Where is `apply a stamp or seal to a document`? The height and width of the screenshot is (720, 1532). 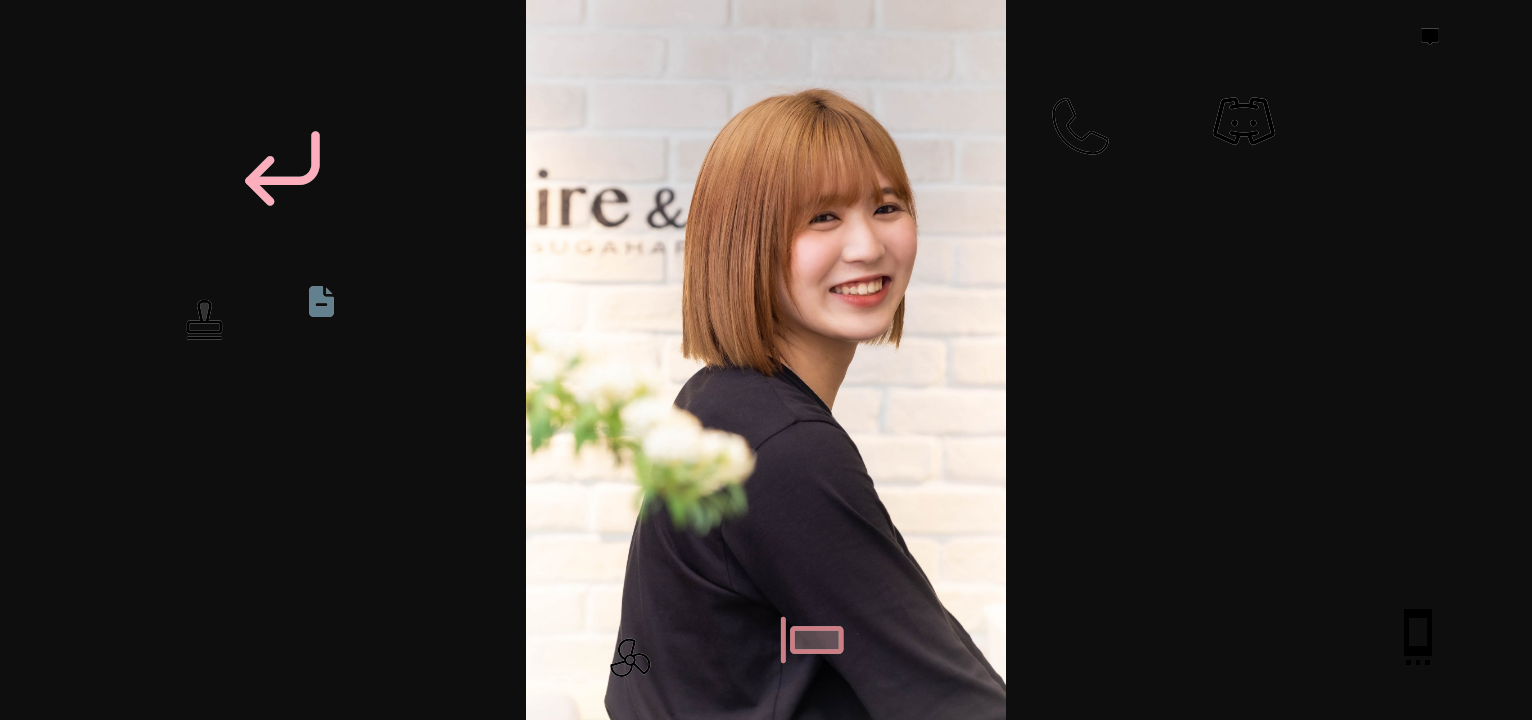
apply a stamp or seal to a document is located at coordinates (204, 320).